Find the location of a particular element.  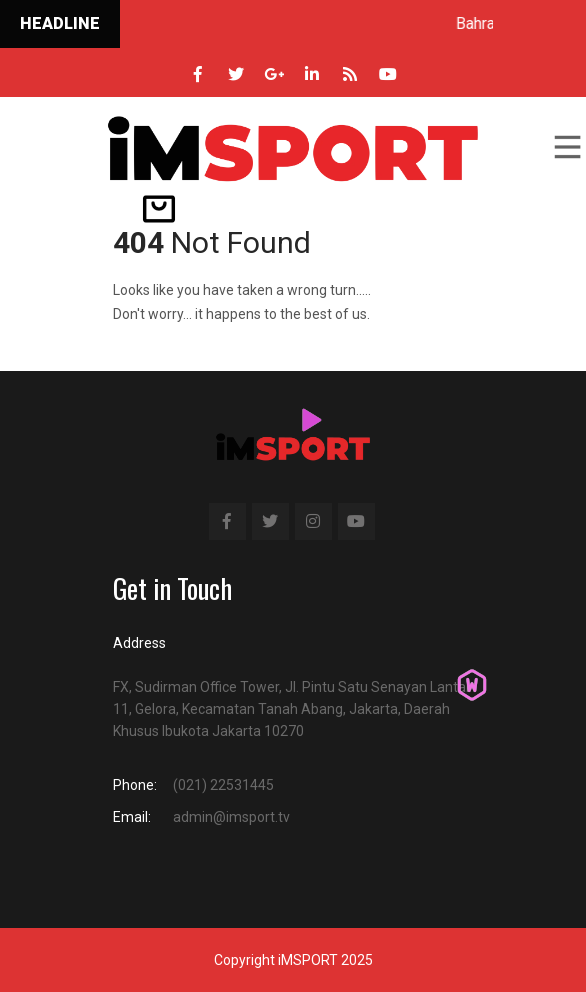

open or access a service starting with "W" is located at coordinates (472, 685).